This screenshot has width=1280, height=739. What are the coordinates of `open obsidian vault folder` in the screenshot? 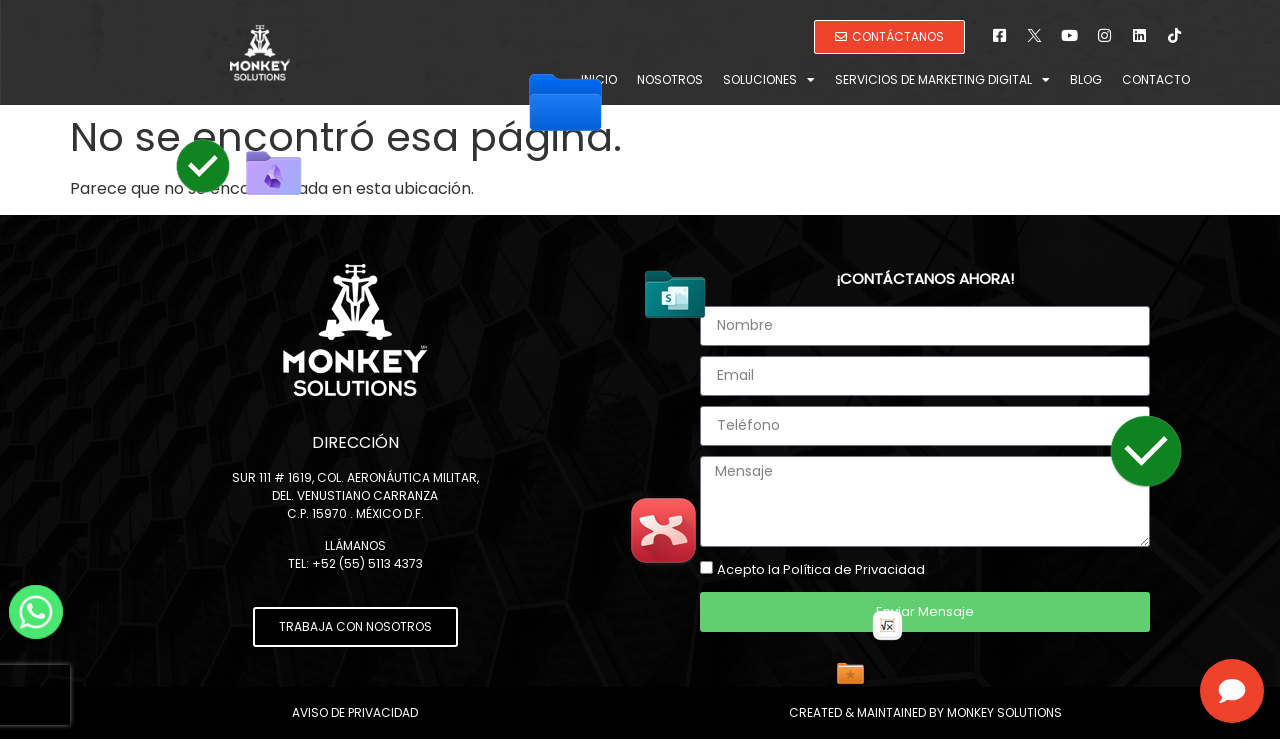 It's located at (273, 174).